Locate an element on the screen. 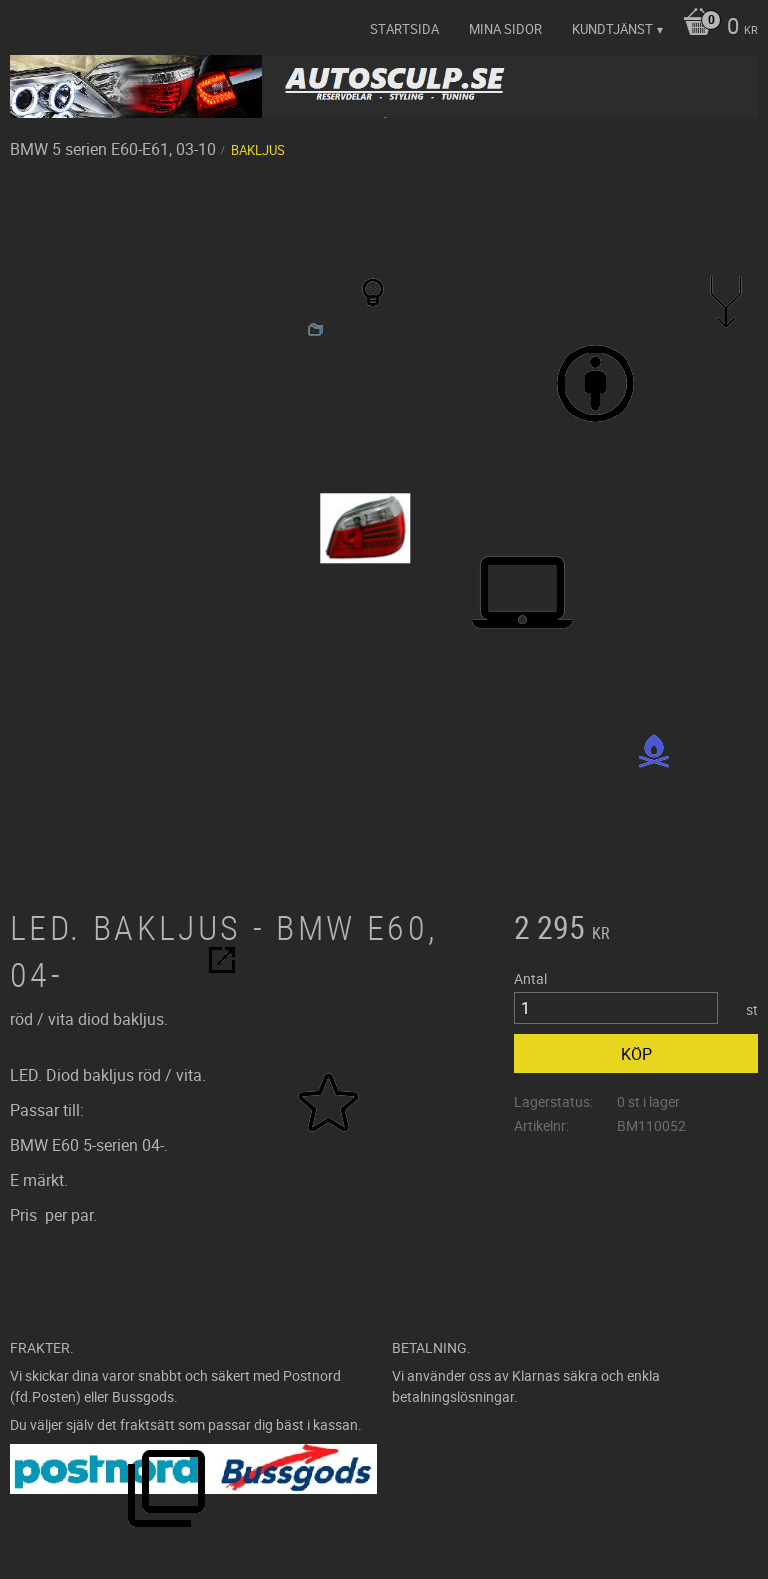 The width and height of the screenshot is (768, 1579). view attribution or credits information is located at coordinates (595, 383).